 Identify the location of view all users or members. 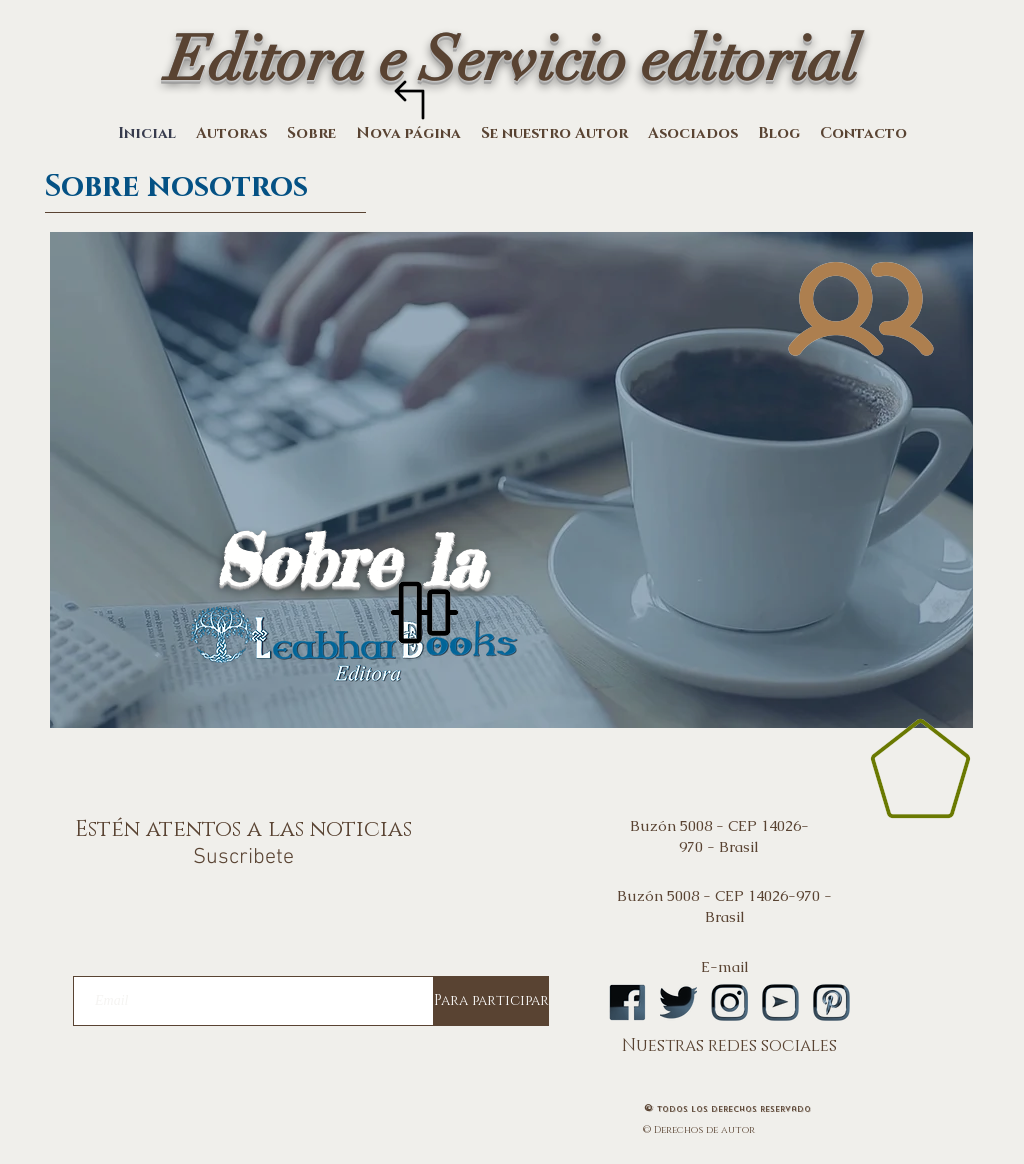
(861, 310).